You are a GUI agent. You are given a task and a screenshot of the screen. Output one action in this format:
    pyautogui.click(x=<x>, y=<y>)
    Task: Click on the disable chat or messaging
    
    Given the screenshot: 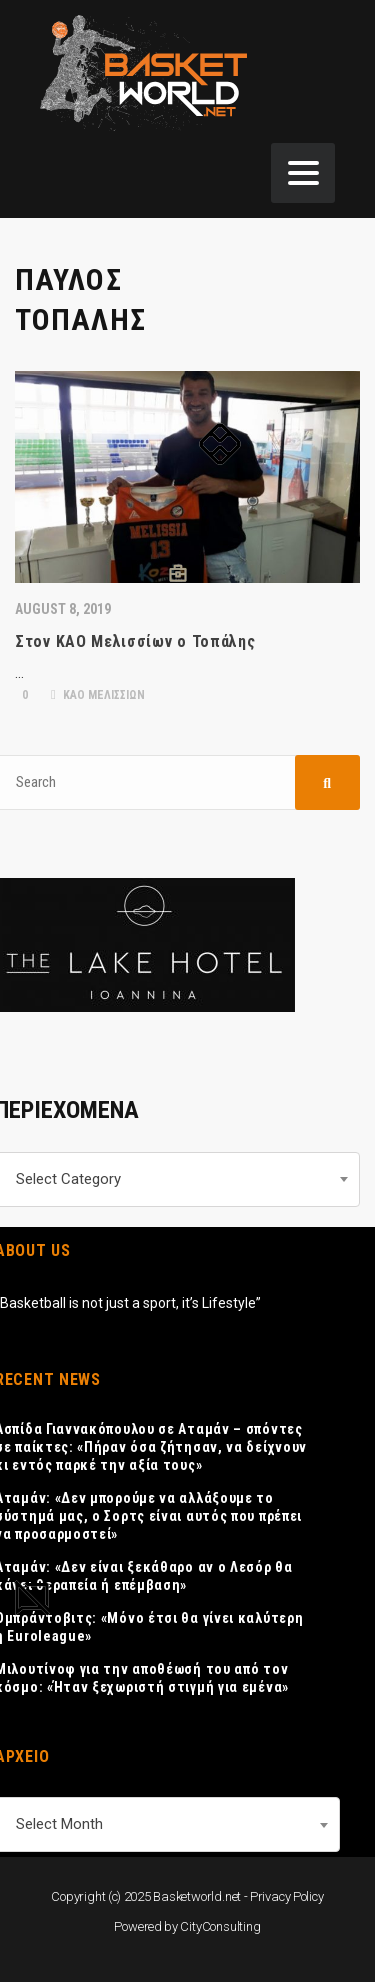 What is the action you would take?
    pyautogui.click(x=32, y=1598)
    